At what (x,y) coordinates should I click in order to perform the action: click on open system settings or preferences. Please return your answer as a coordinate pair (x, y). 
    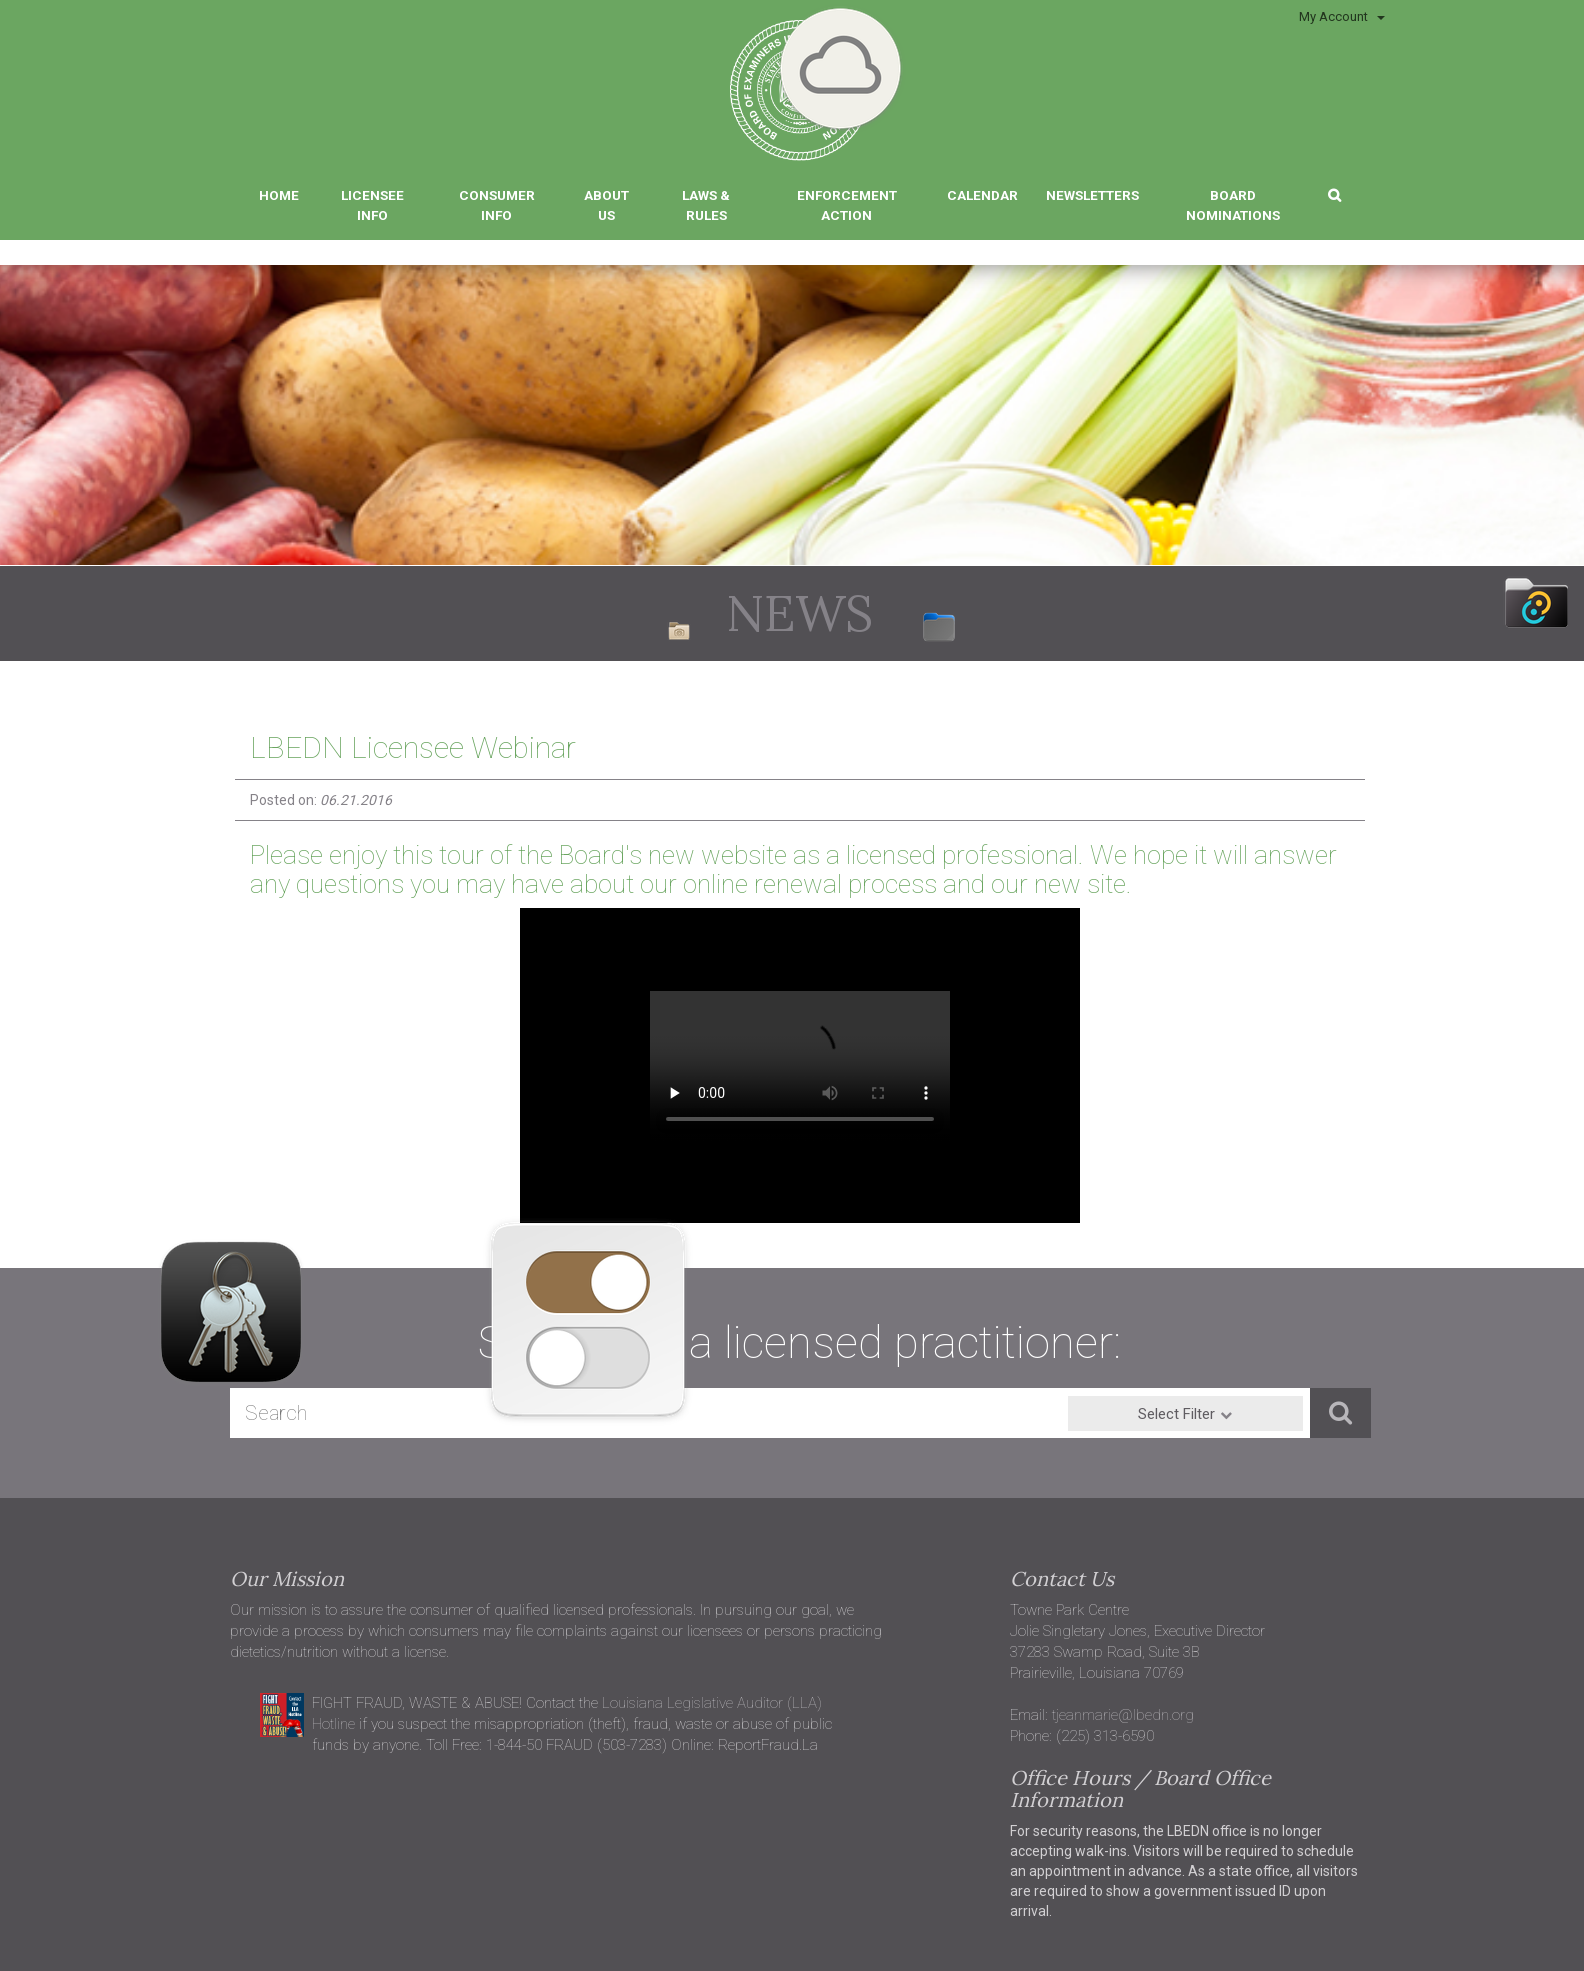
    Looking at the image, I should click on (588, 1320).